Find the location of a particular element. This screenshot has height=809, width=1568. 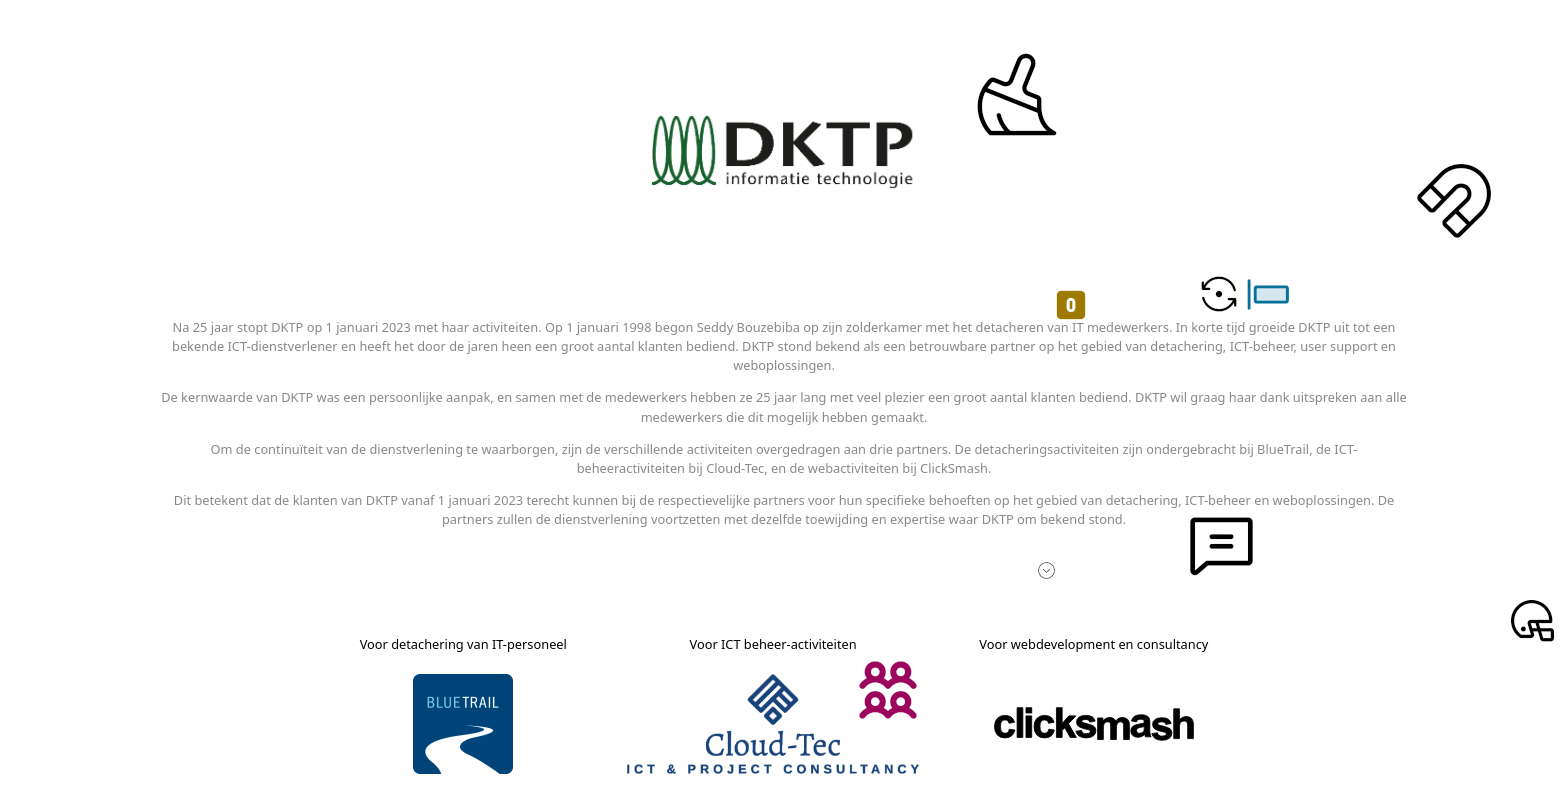

align content to the left edge is located at coordinates (1267, 294).